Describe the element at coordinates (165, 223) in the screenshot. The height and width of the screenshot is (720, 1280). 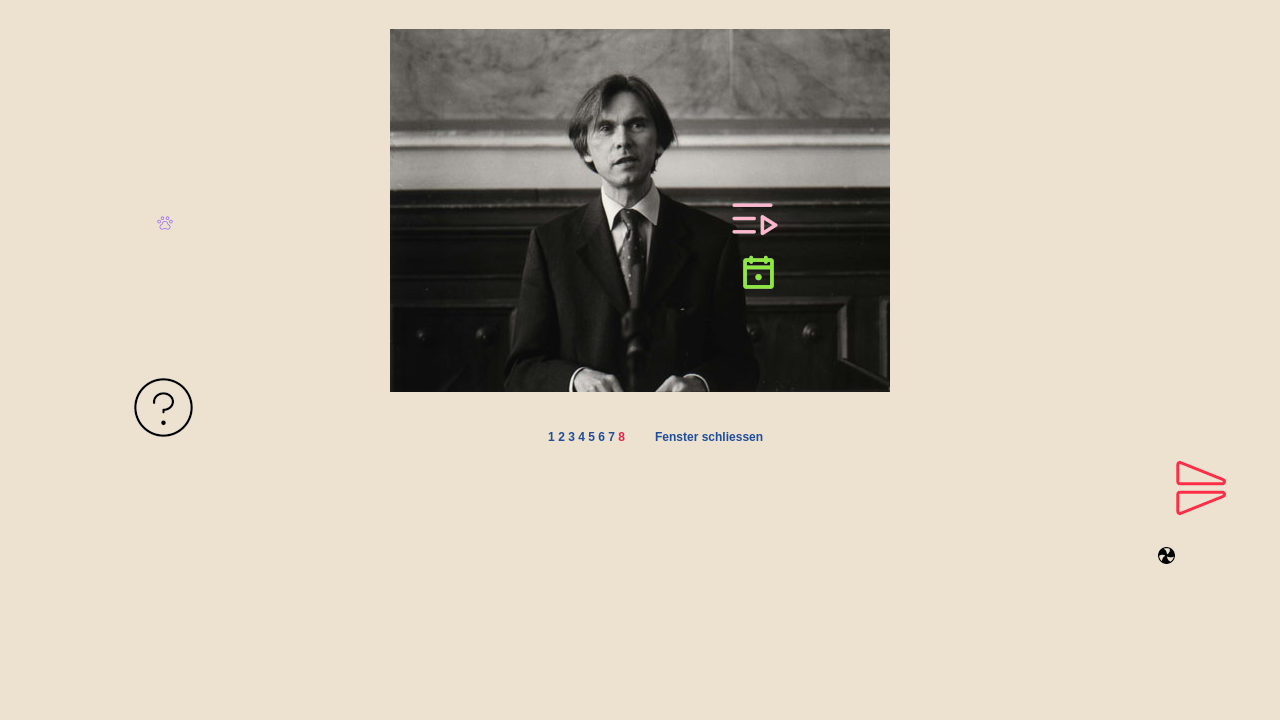
I see `access pet-related features or settings` at that location.